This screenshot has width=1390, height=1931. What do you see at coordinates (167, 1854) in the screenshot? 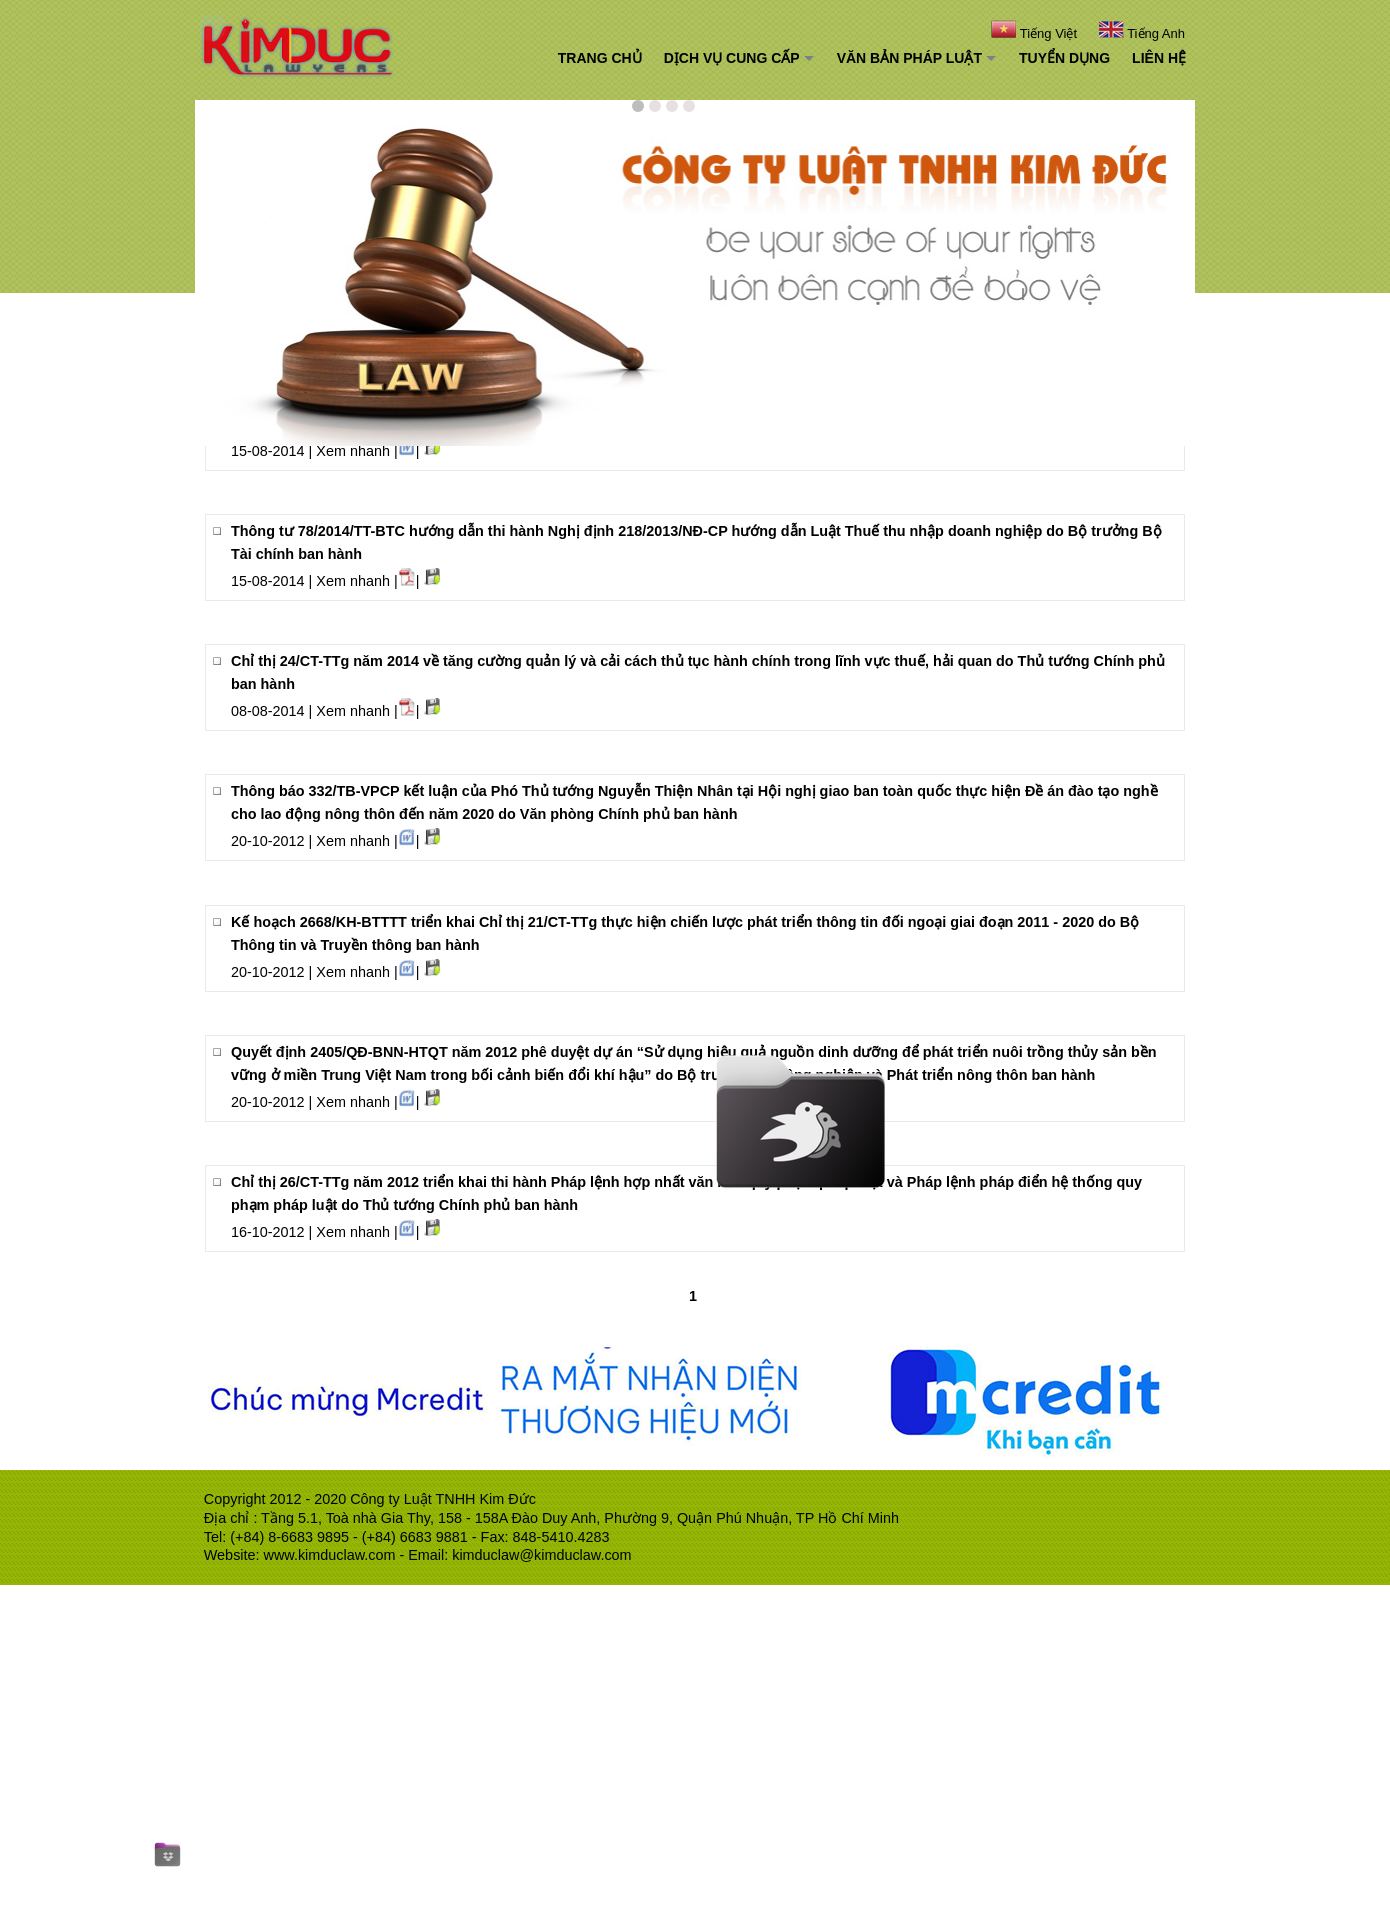
I see `open your dropbox synced folder` at bounding box center [167, 1854].